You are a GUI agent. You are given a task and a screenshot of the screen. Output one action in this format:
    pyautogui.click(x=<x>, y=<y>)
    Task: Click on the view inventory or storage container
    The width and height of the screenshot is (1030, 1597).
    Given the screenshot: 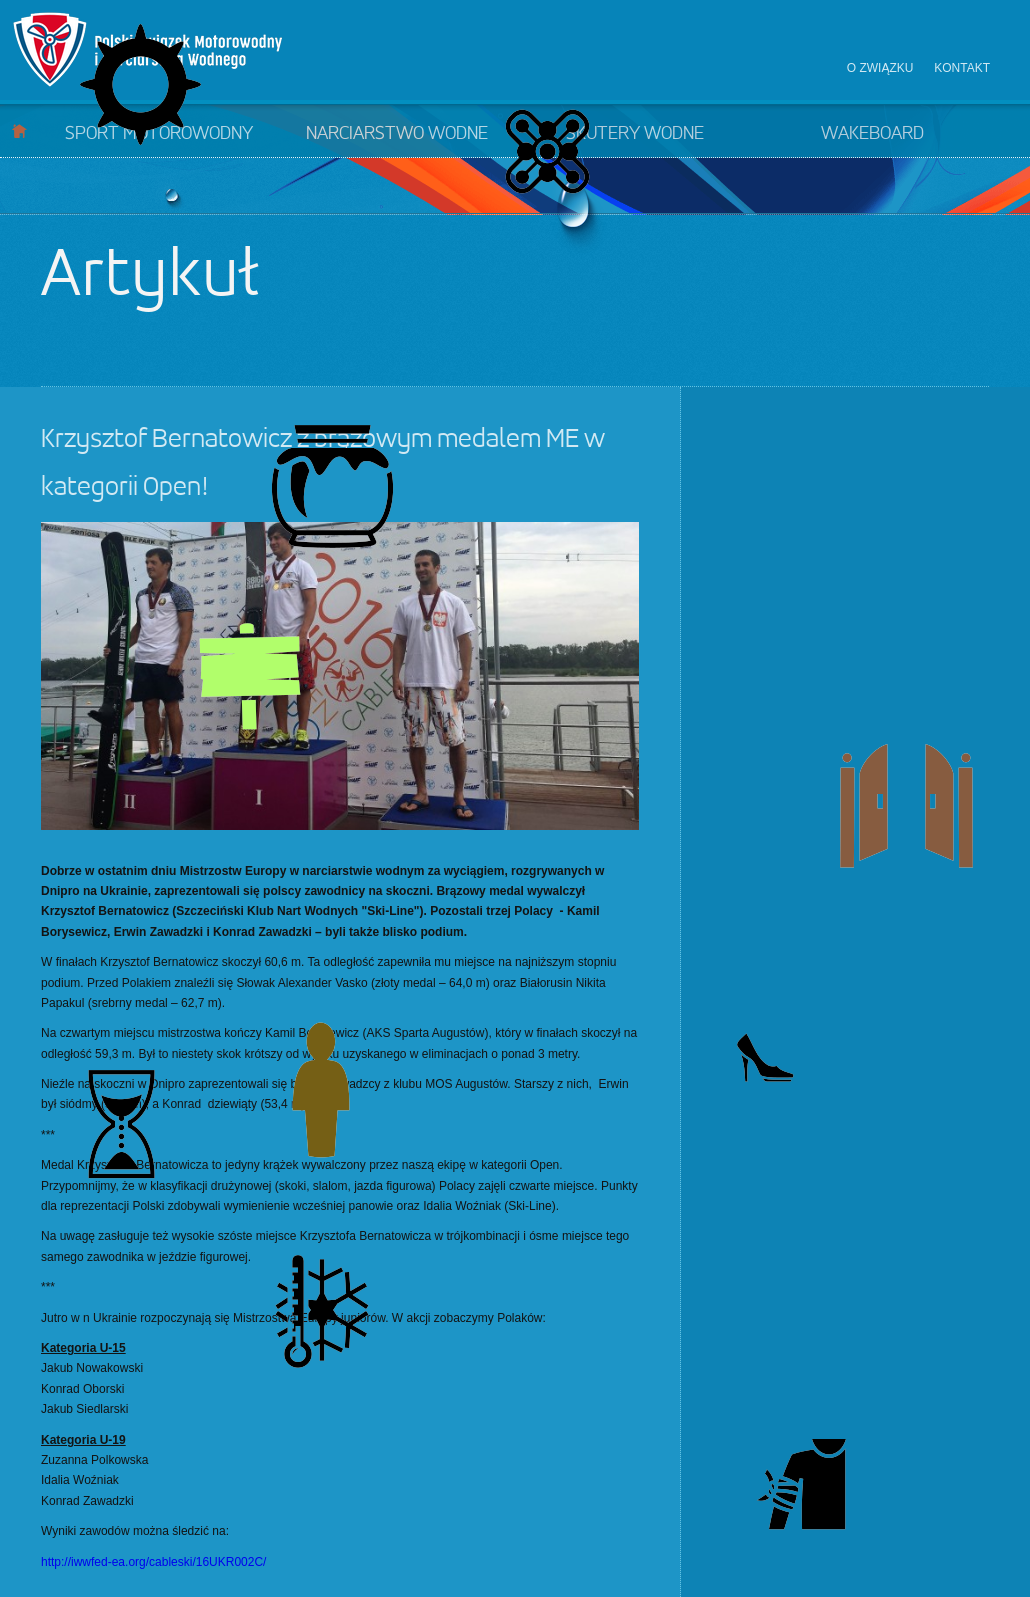 What is the action you would take?
    pyautogui.click(x=332, y=486)
    